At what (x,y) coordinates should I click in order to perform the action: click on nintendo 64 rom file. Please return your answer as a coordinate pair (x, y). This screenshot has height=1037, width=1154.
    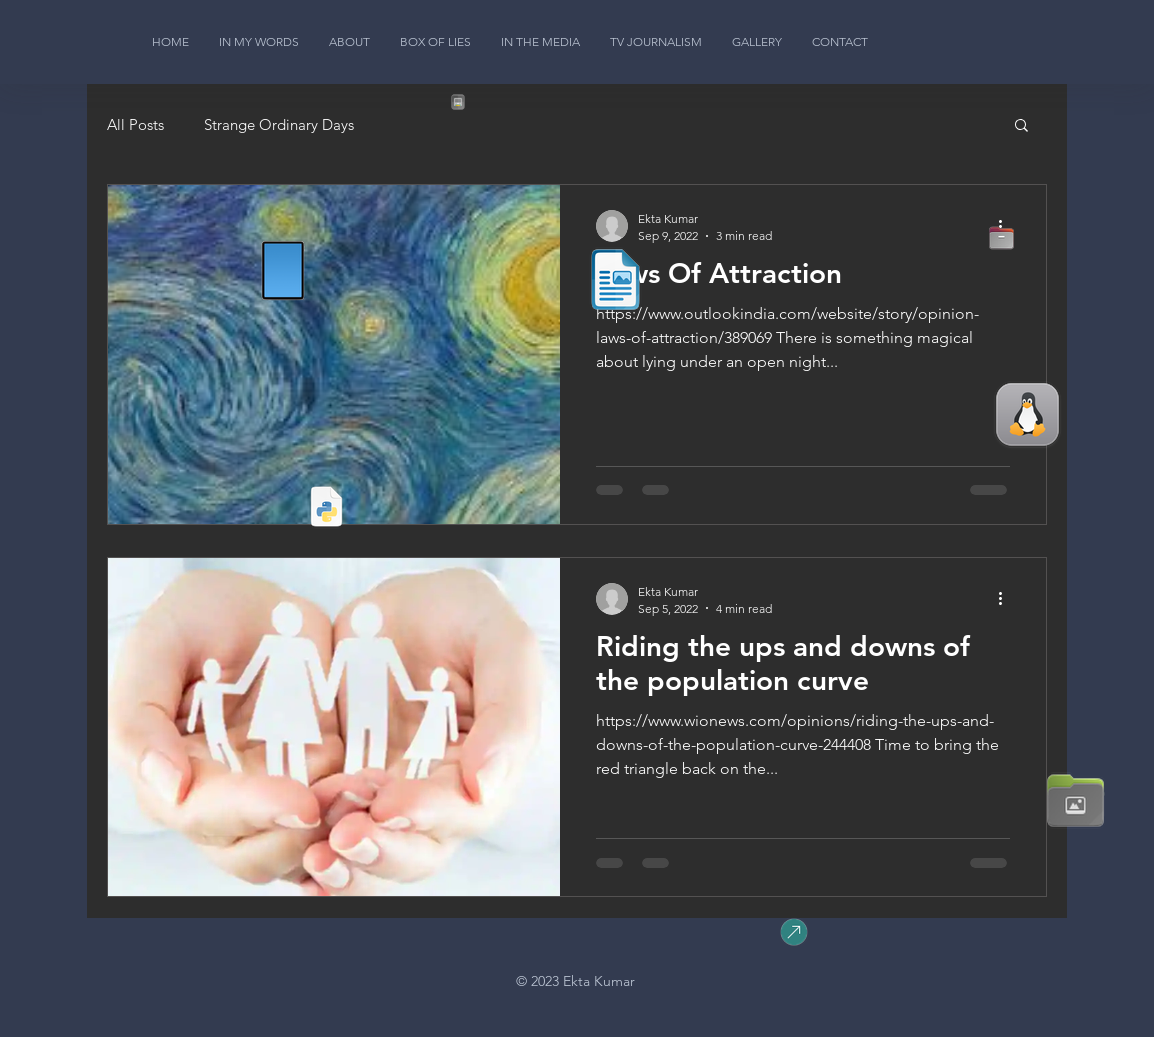
    Looking at the image, I should click on (458, 102).